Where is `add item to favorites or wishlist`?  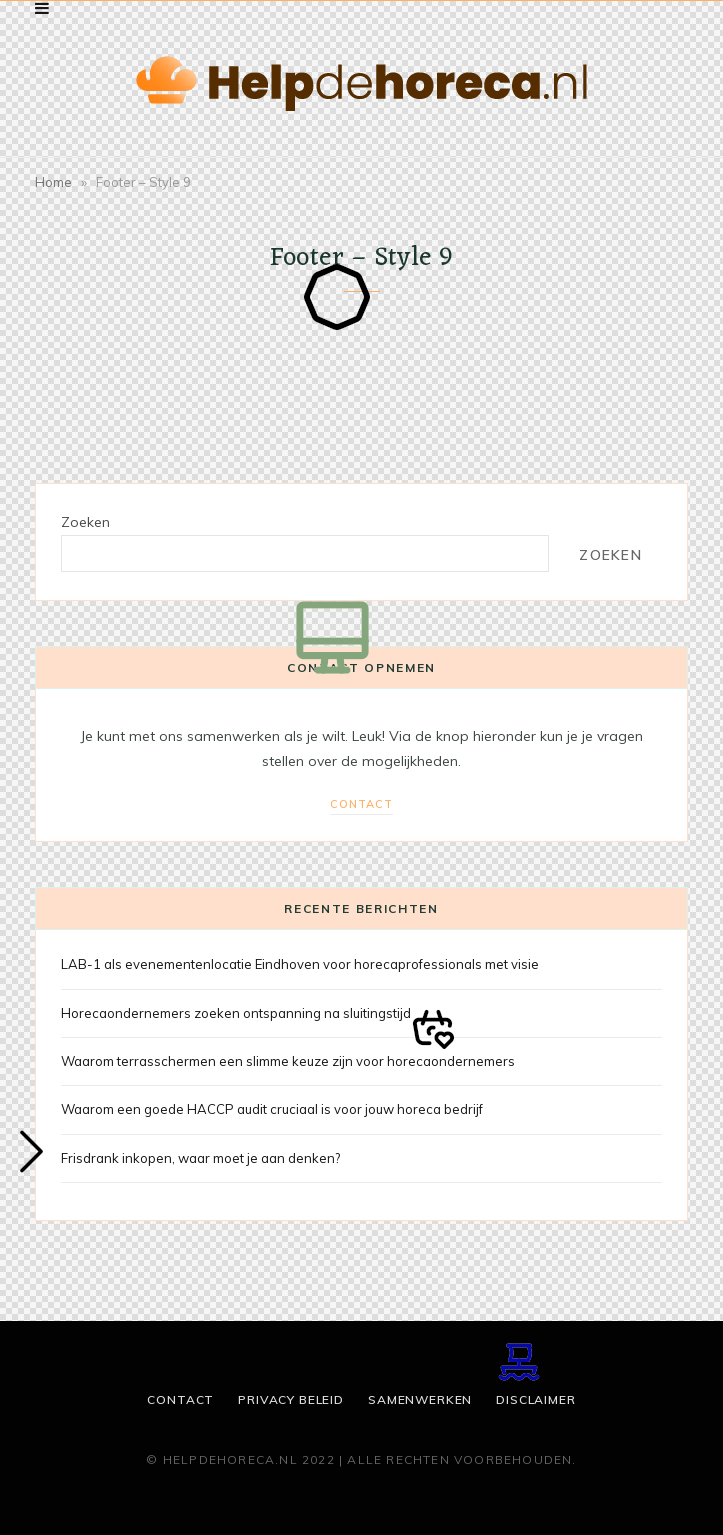
add item to favorites or wishlist is located at coordinates (432, 1027).